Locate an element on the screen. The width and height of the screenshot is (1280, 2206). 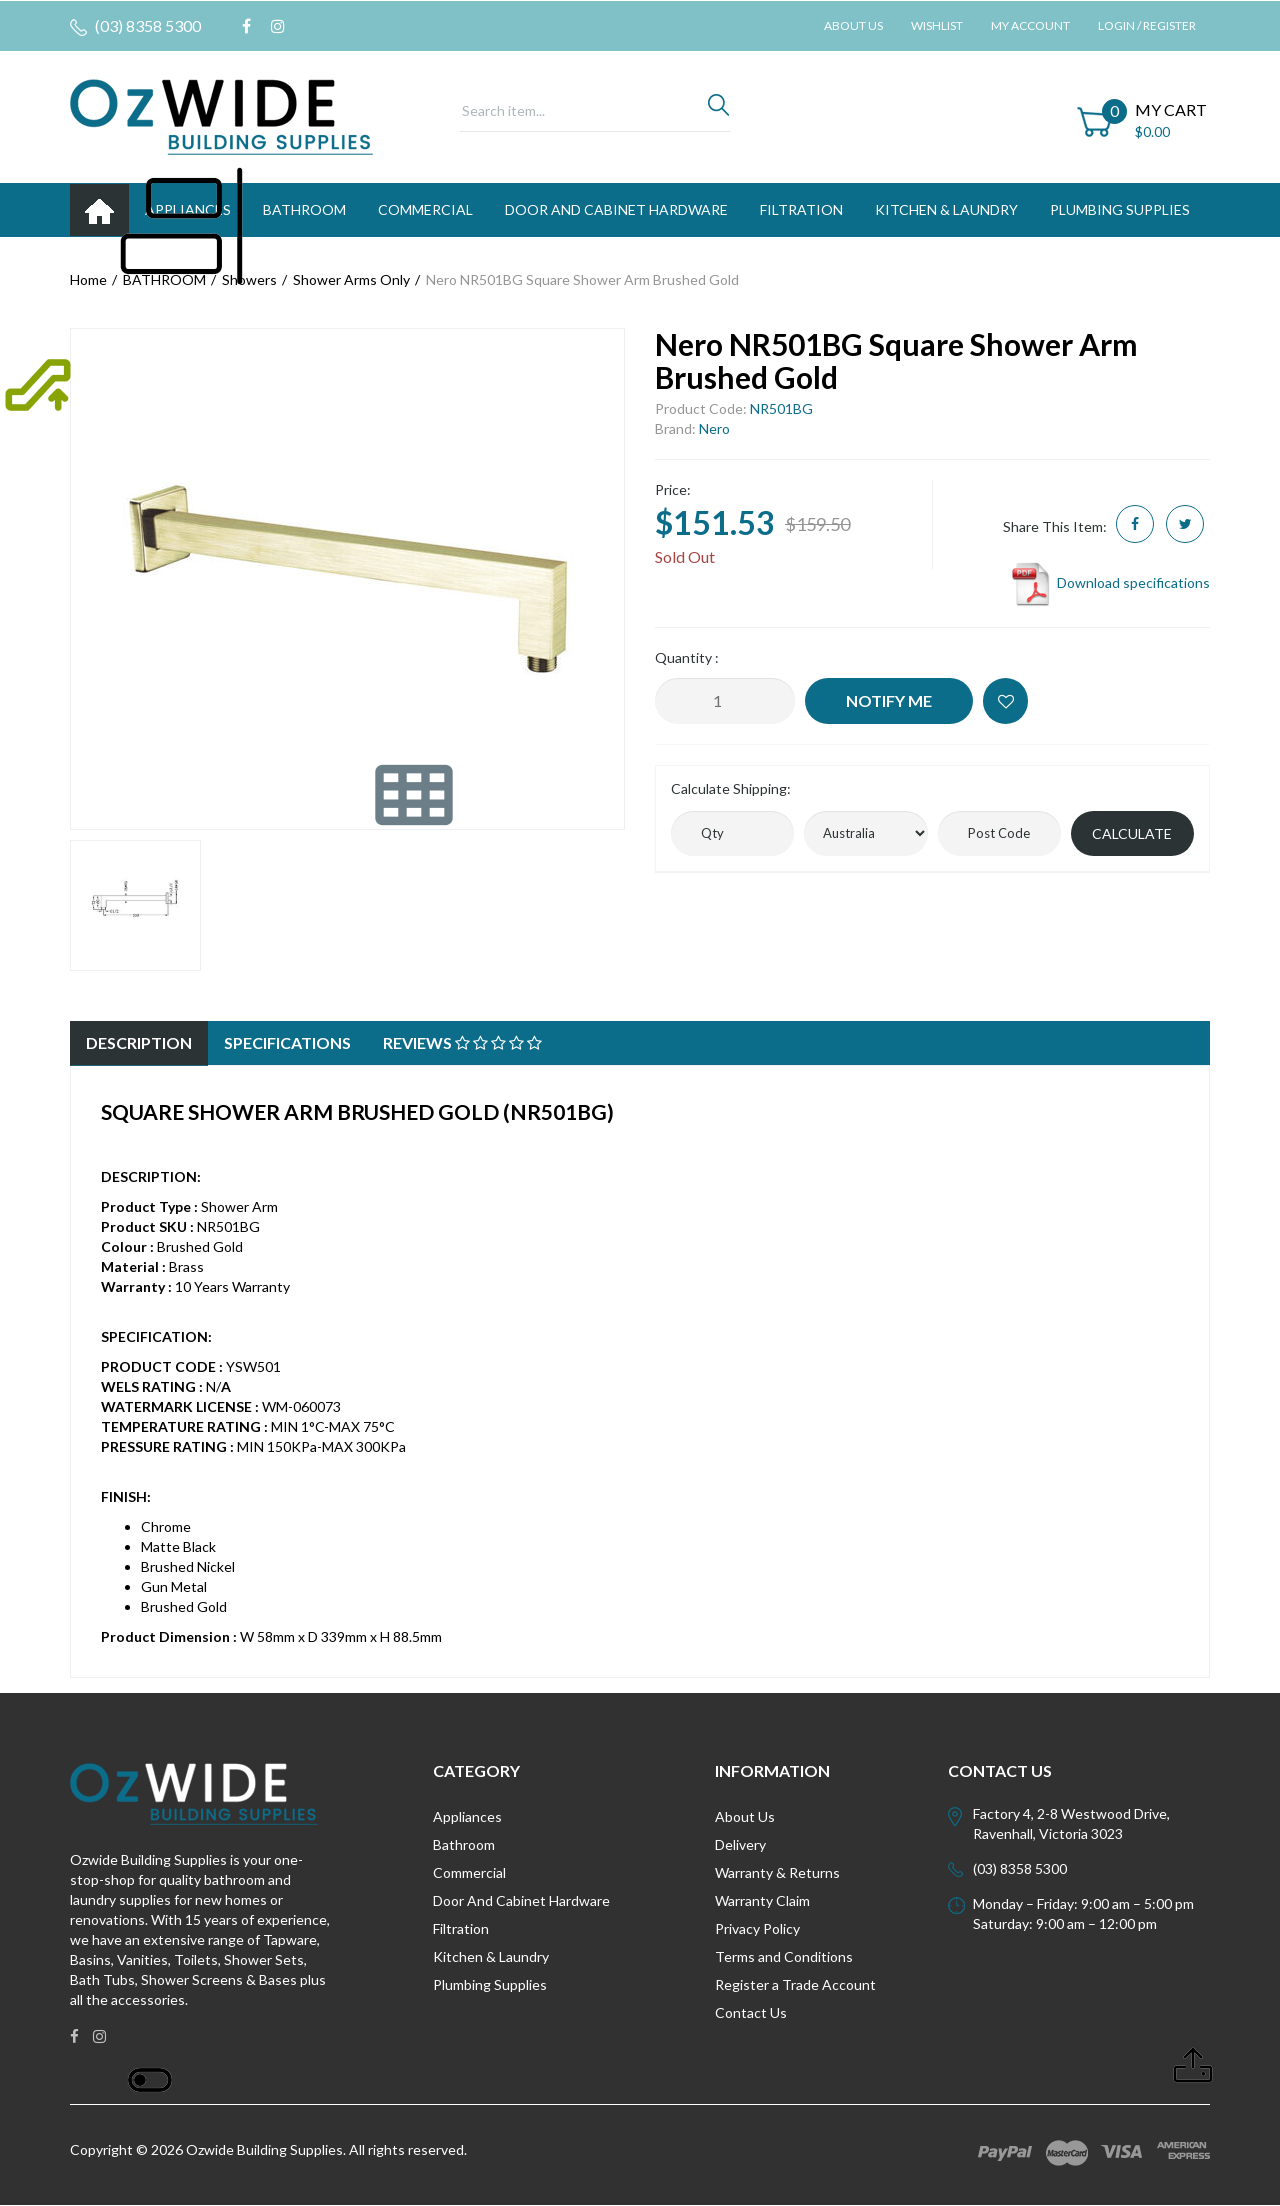
indicates escalator going up is located at coordinates (38, 385).